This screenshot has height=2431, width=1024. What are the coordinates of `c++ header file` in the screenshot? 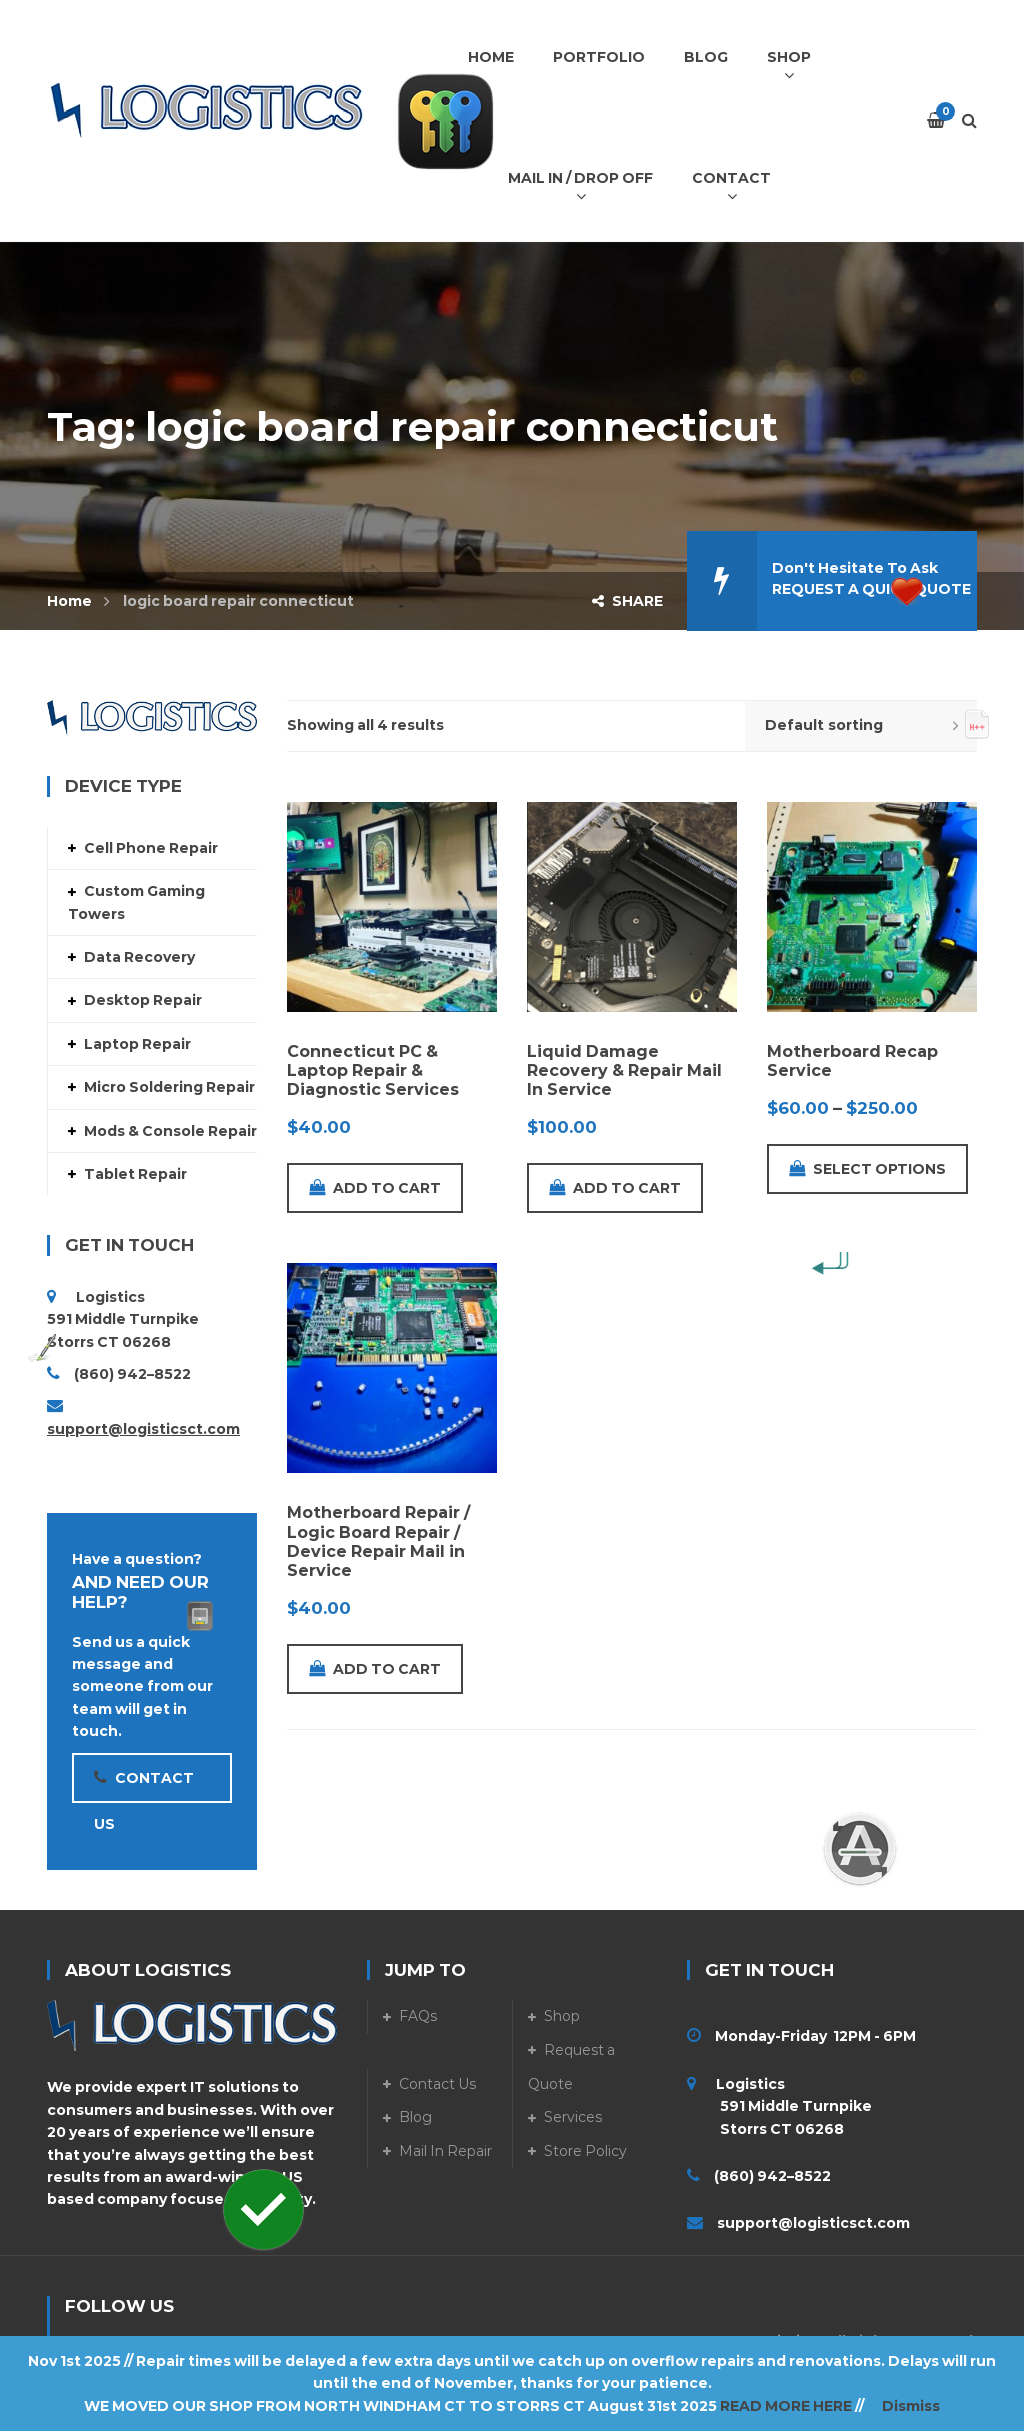 It's located at (977, 724).